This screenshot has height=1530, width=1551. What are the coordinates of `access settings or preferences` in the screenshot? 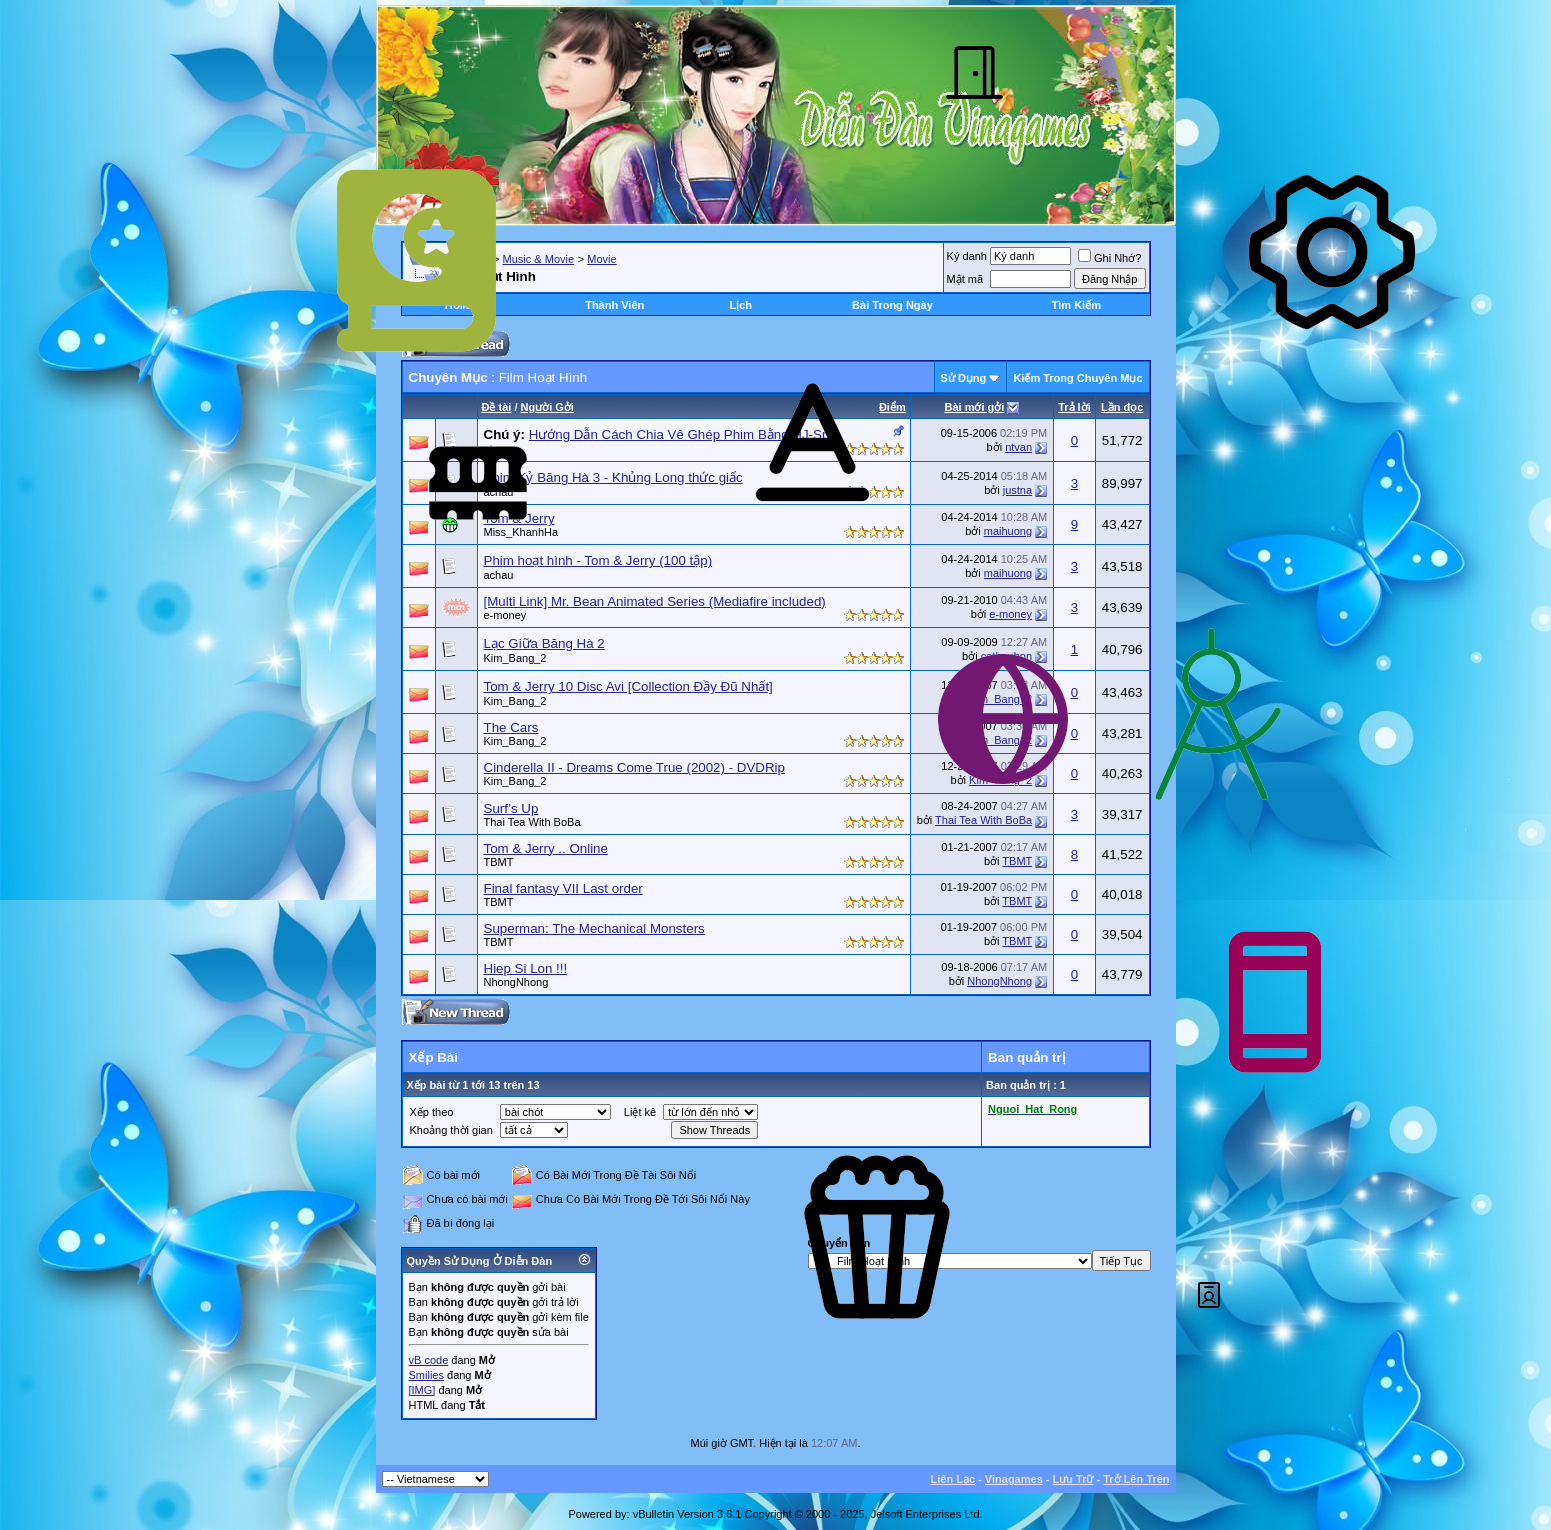 It's located at (1332, 252).